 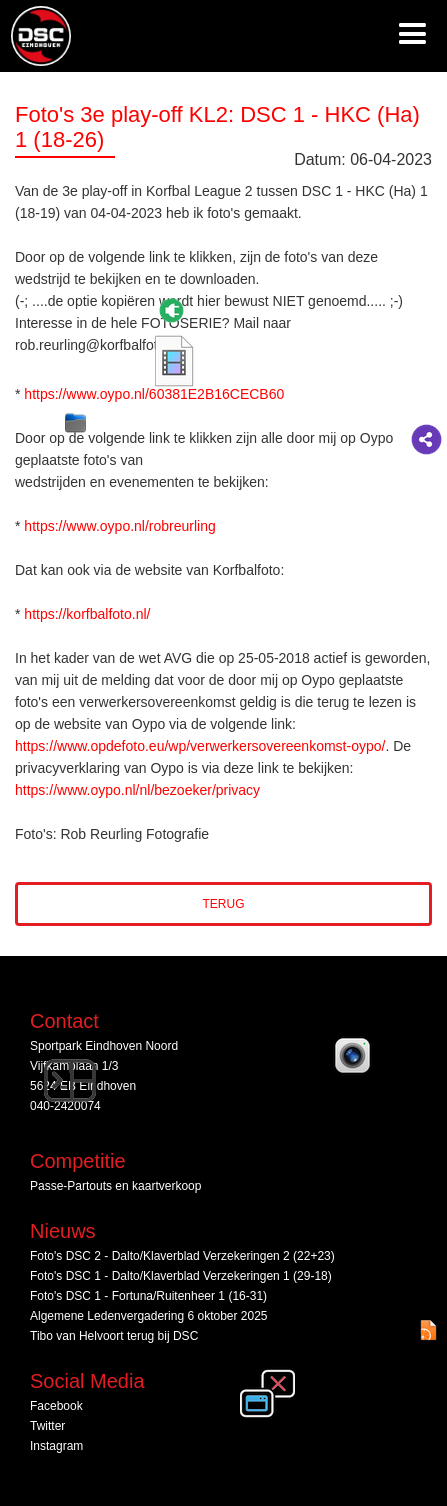 I want to click on open a video file, so click(x=174, y=361).